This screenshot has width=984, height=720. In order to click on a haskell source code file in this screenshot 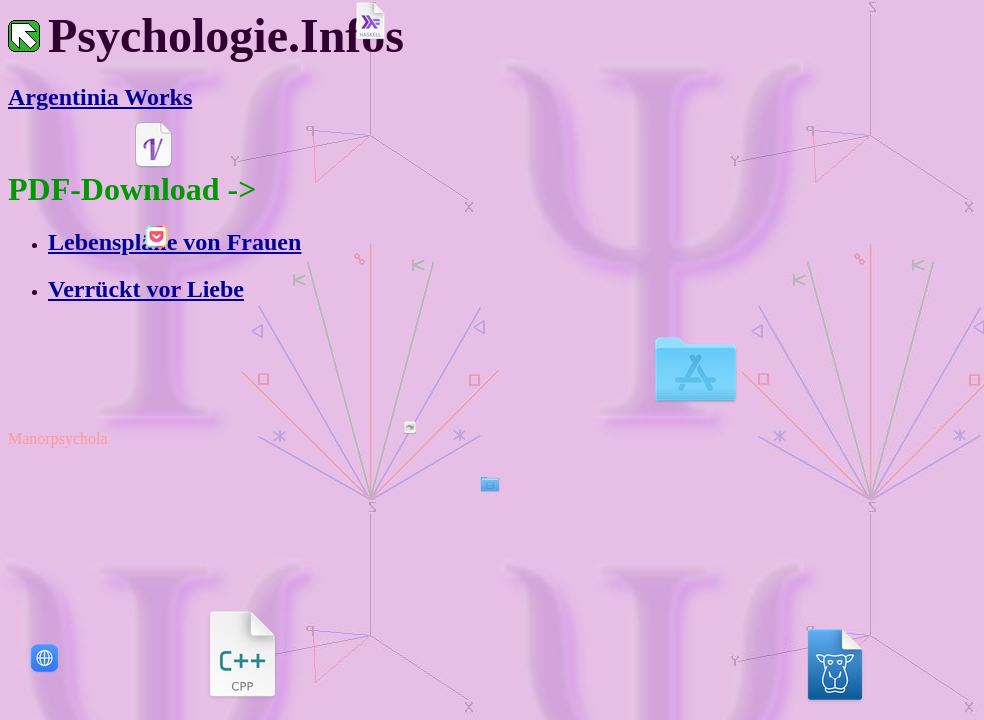, I will do `click(370, 21)`.